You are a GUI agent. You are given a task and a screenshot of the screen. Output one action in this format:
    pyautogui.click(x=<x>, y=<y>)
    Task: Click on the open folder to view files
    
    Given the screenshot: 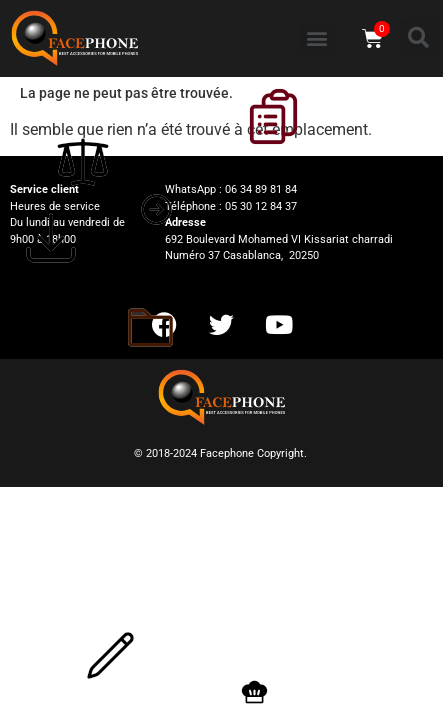 What is the action you would take?
    pyautogui.click(x=150, y=327)
    